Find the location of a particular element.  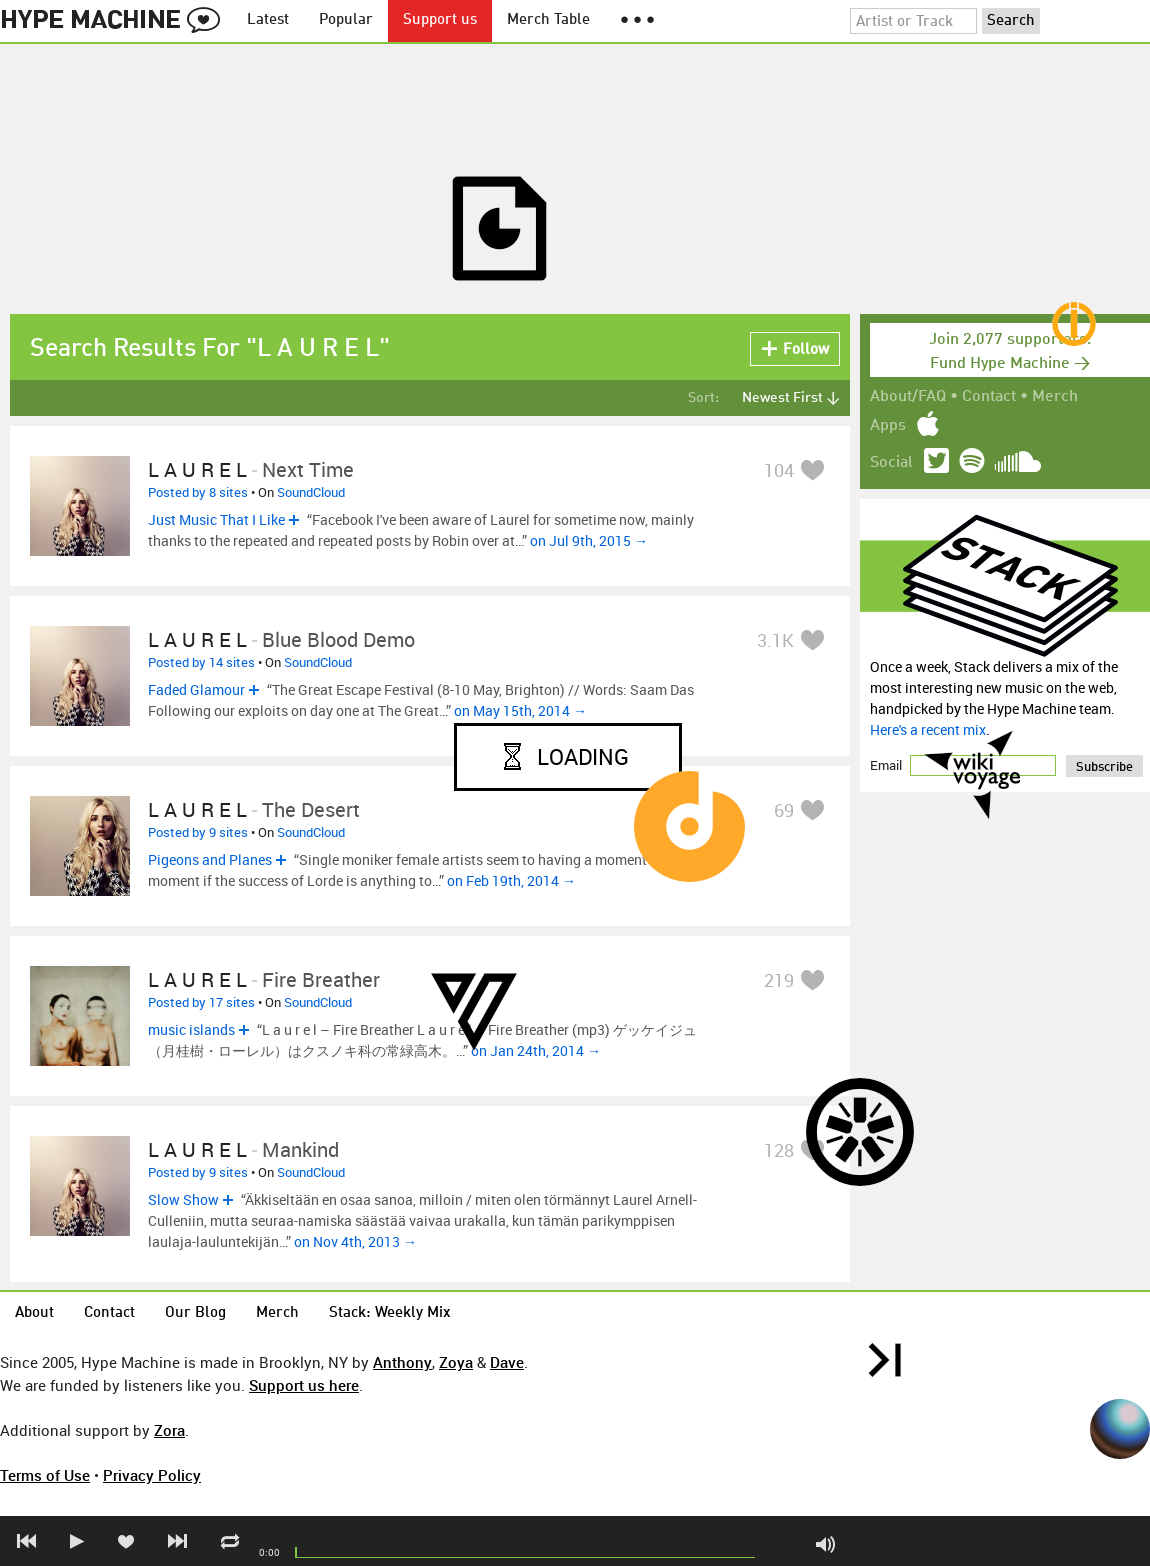

view document with chart data is located at coordinates (499, 228).